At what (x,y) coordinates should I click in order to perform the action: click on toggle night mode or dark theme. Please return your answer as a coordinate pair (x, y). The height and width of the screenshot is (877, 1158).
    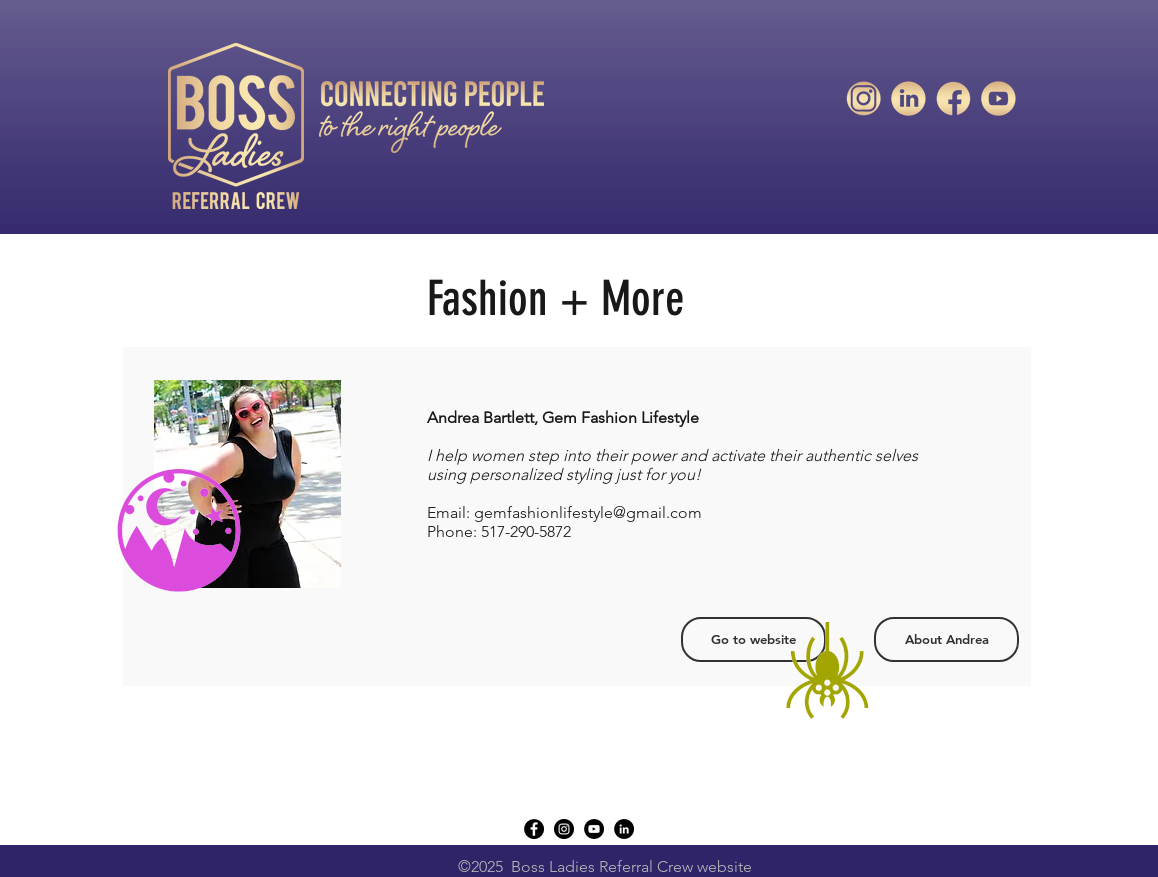
    Looking at the image, I should click on (179, 530).